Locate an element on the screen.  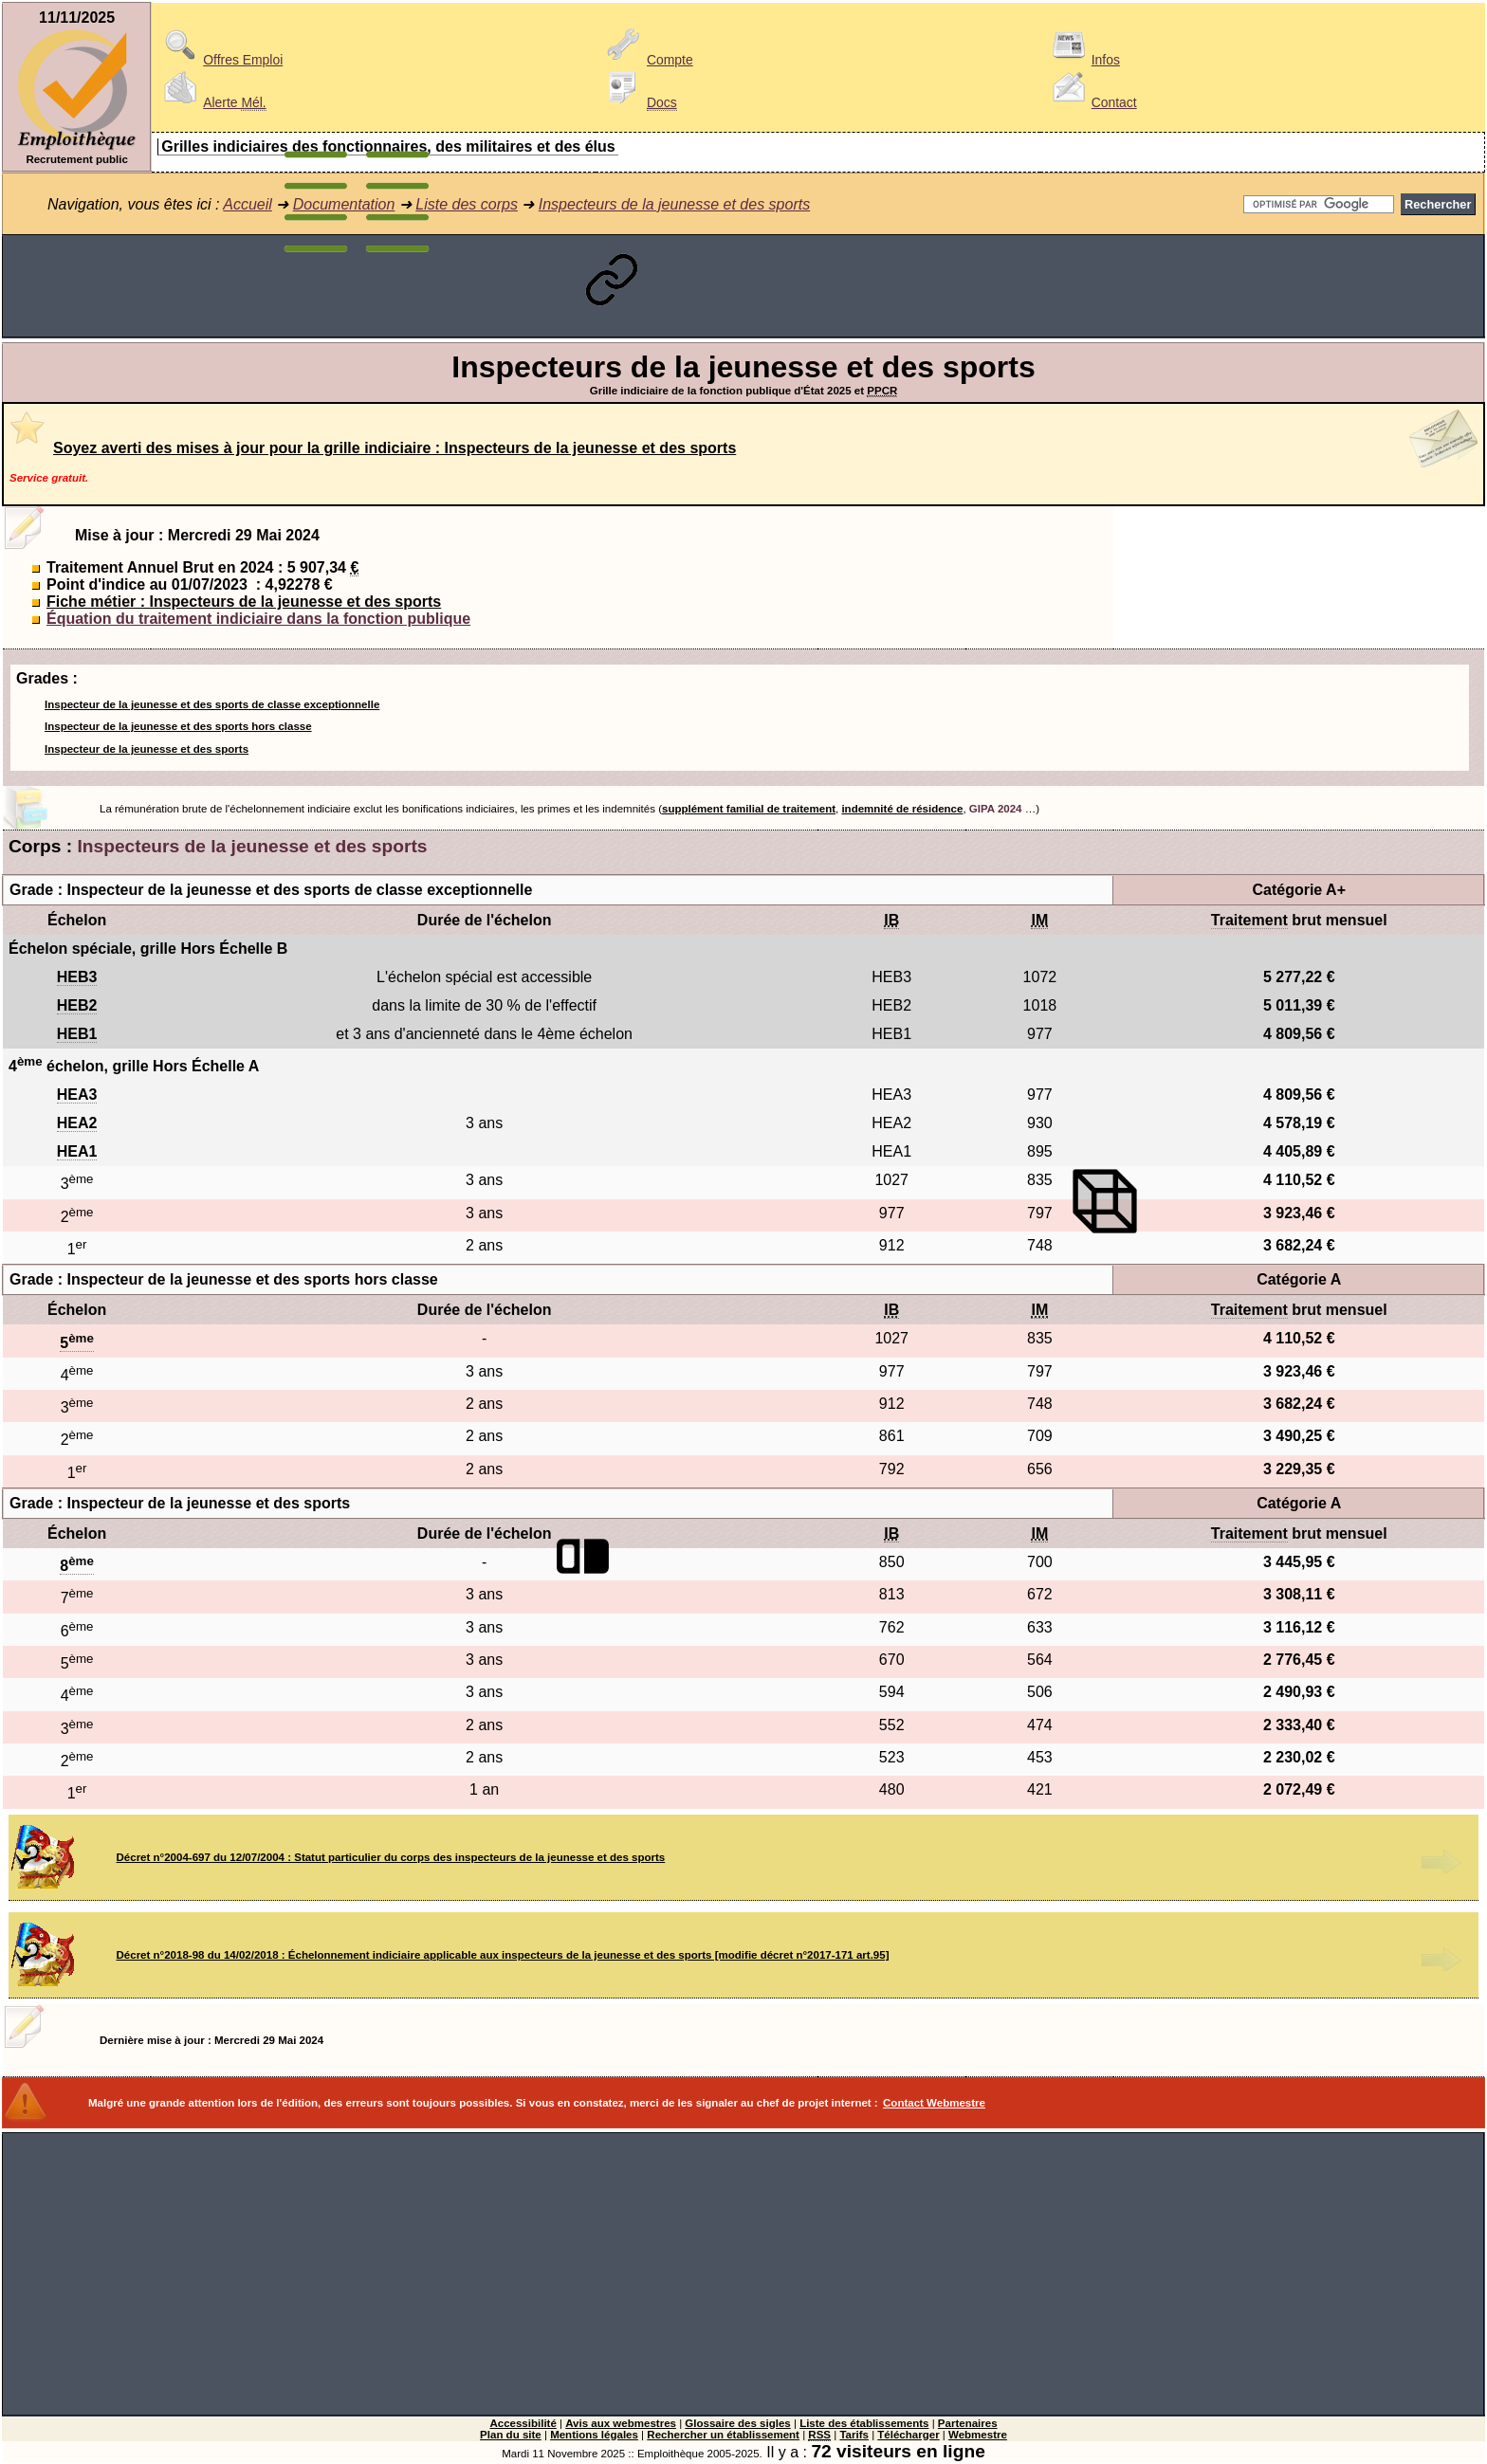
copy or share a link is located at coordinates (612, 280).